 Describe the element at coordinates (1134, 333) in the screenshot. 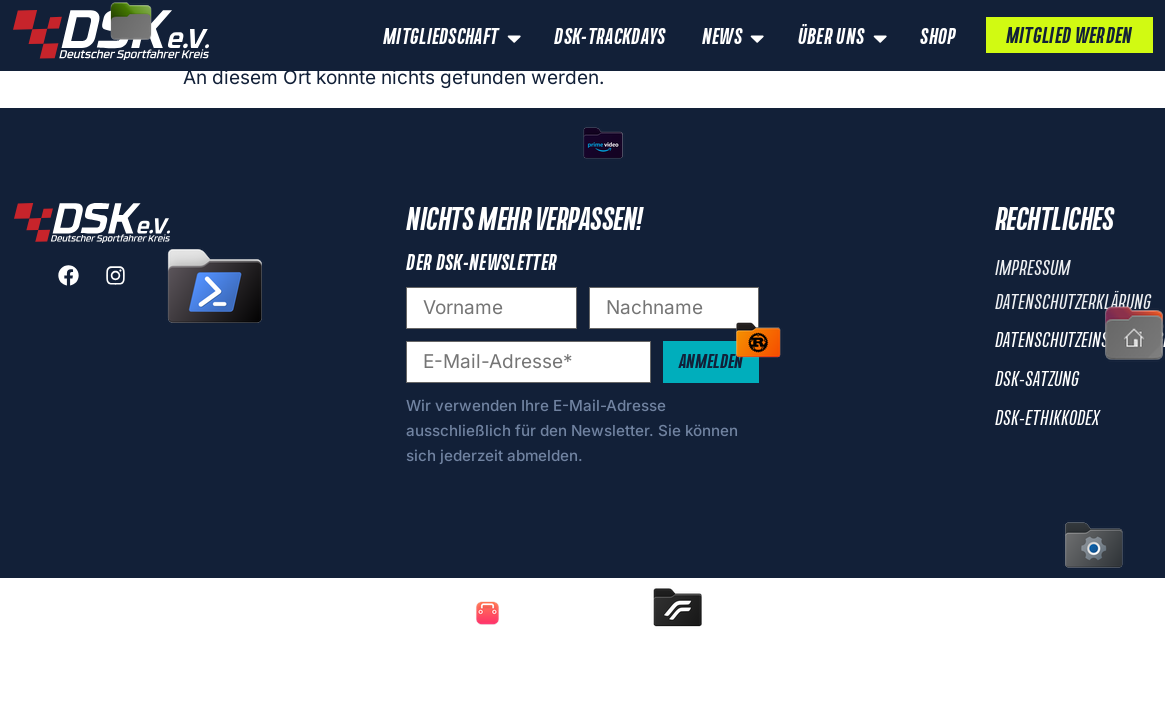

I see `access your home folder` at that location.